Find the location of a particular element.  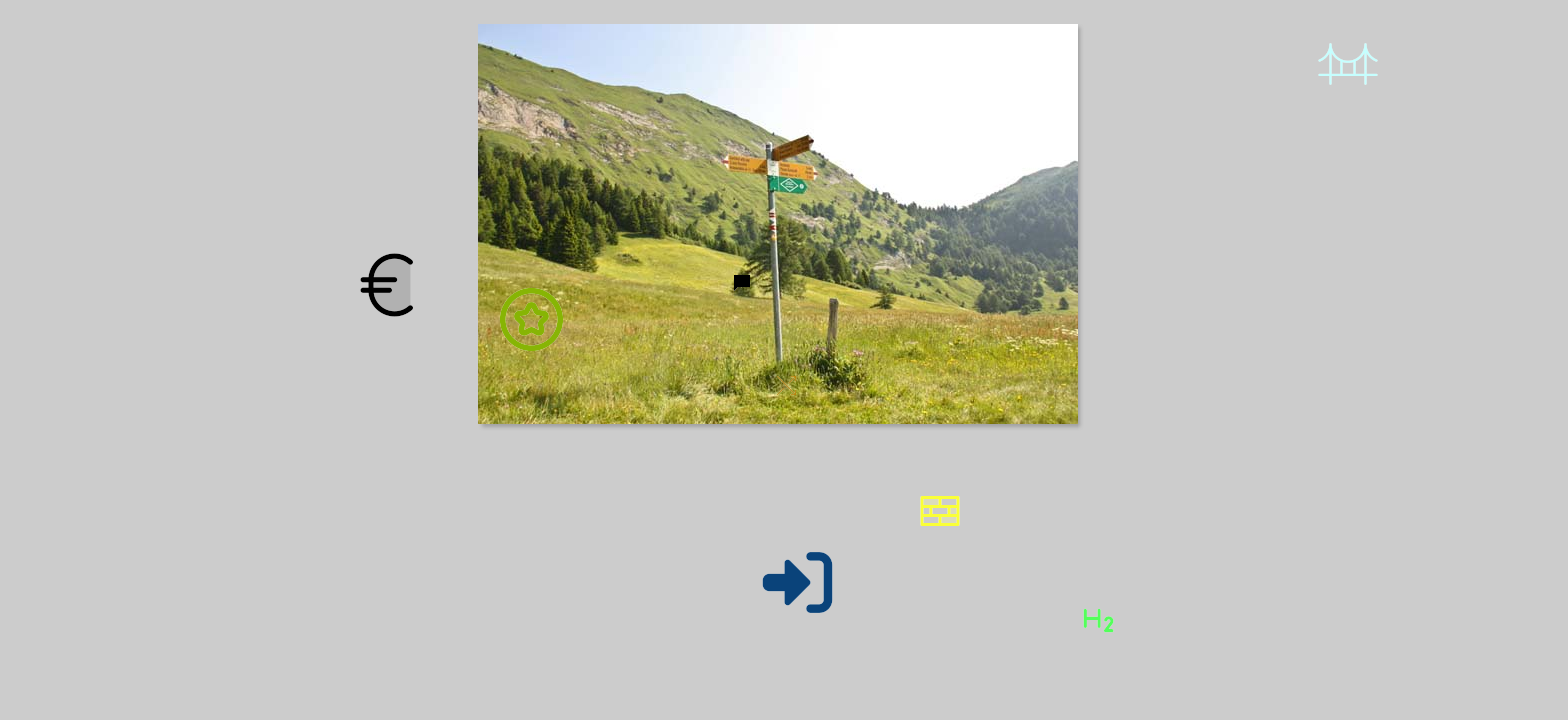

add to favorites is located at coordinates (531, 319).